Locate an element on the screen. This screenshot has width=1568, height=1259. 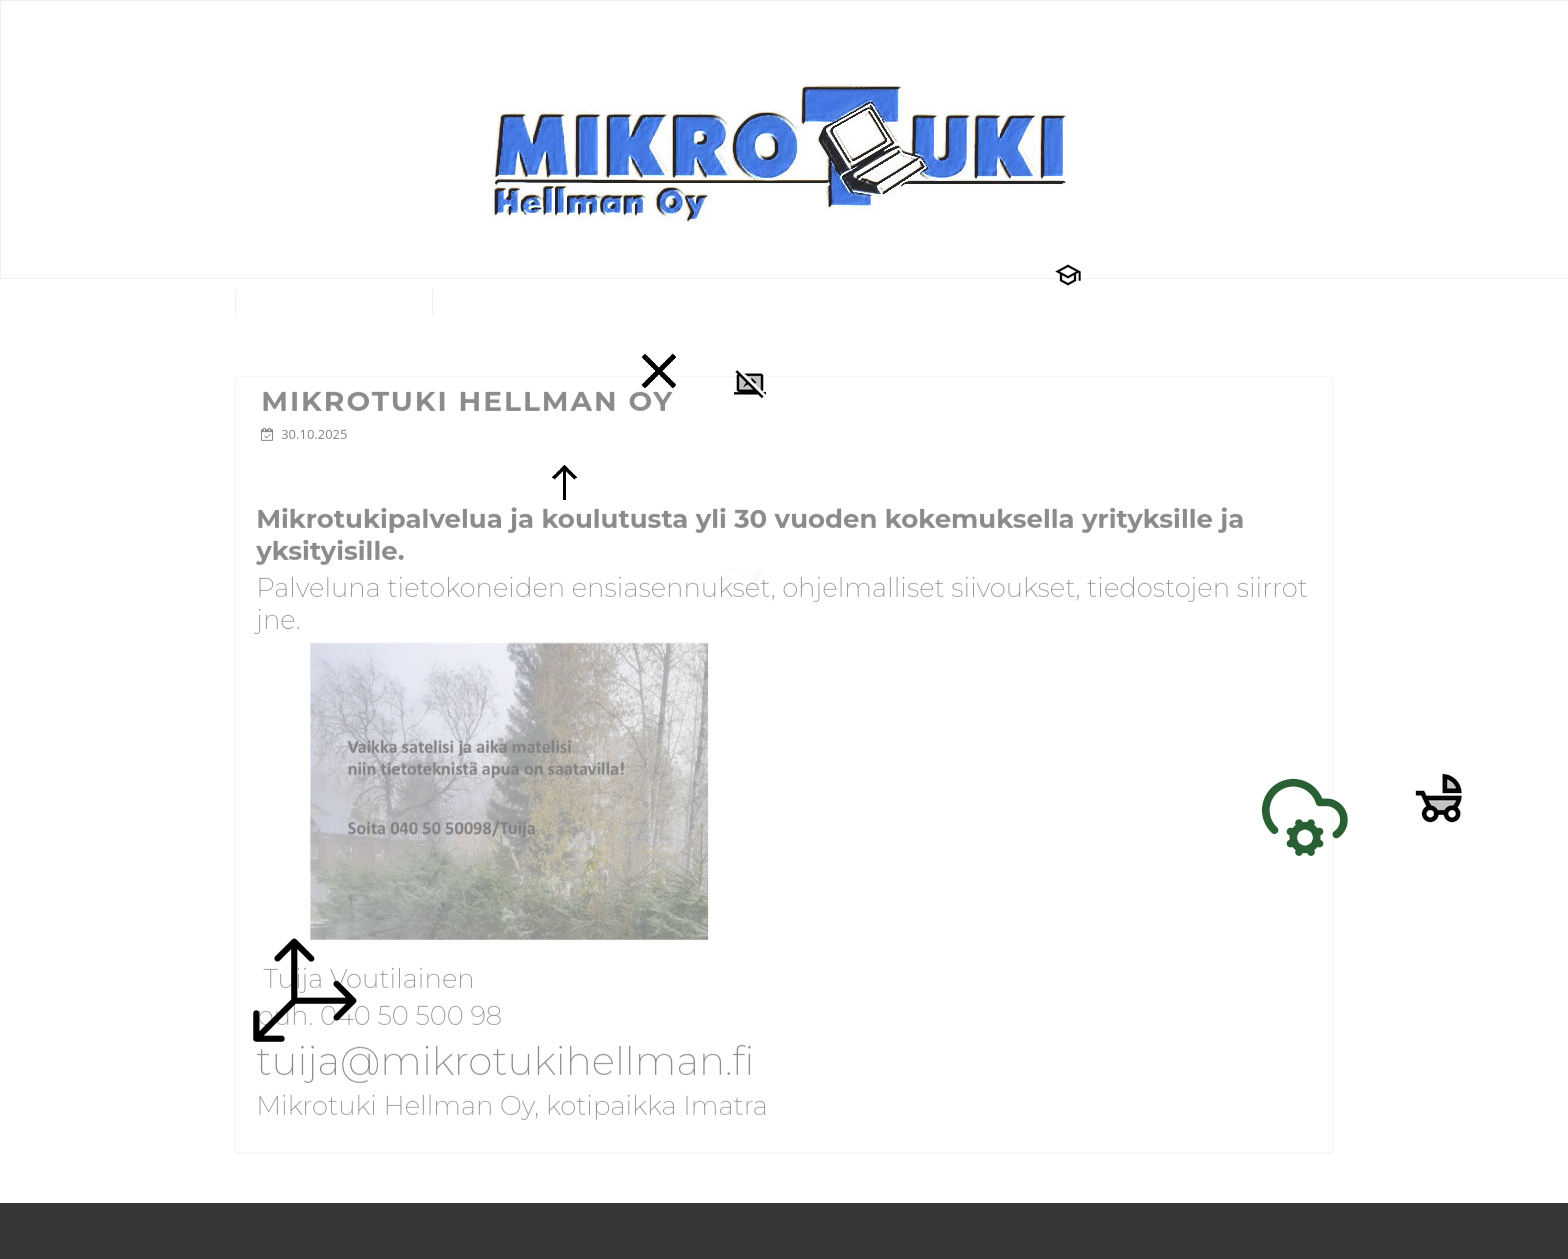
close the current window or dialog is located at coordinates (659, 371).